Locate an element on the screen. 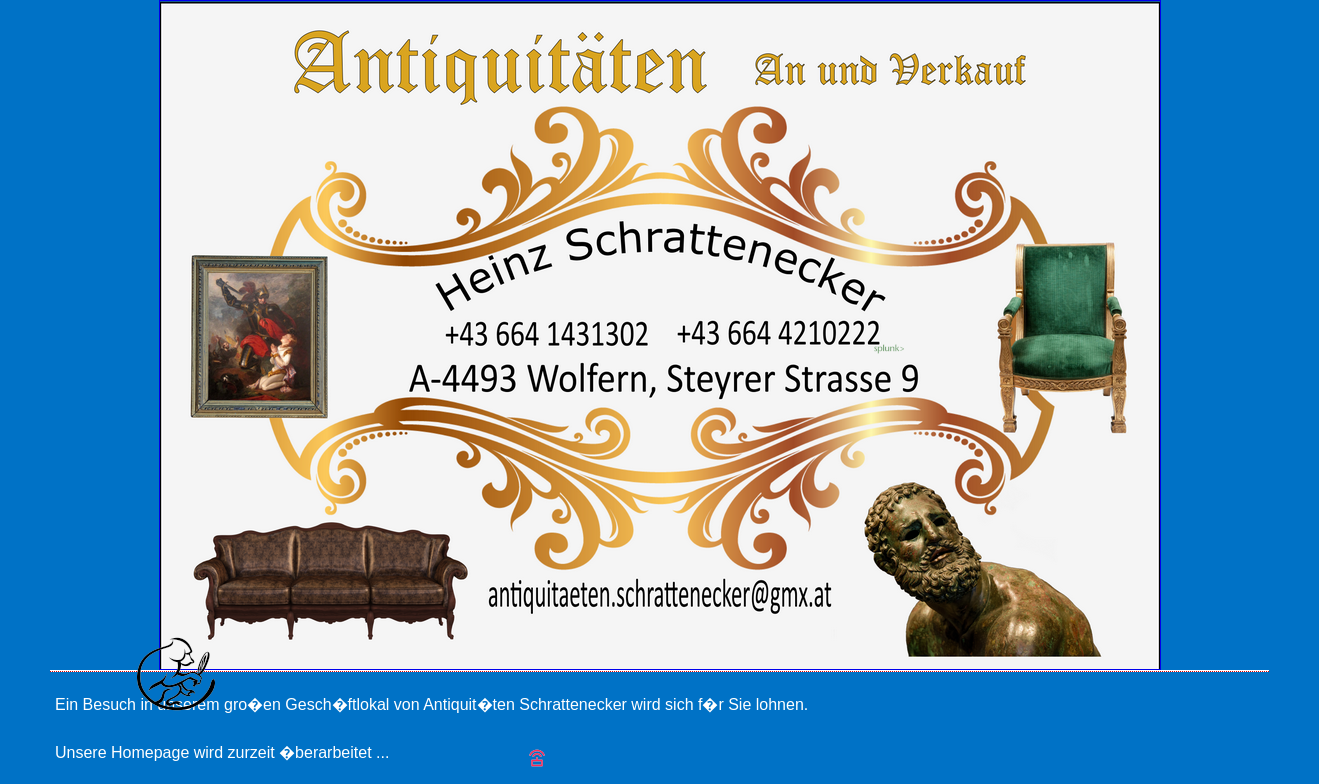 Image resolution: width=1319 pixels, height=784 pixels. access router or network settings is located at coordinates (537, 758).